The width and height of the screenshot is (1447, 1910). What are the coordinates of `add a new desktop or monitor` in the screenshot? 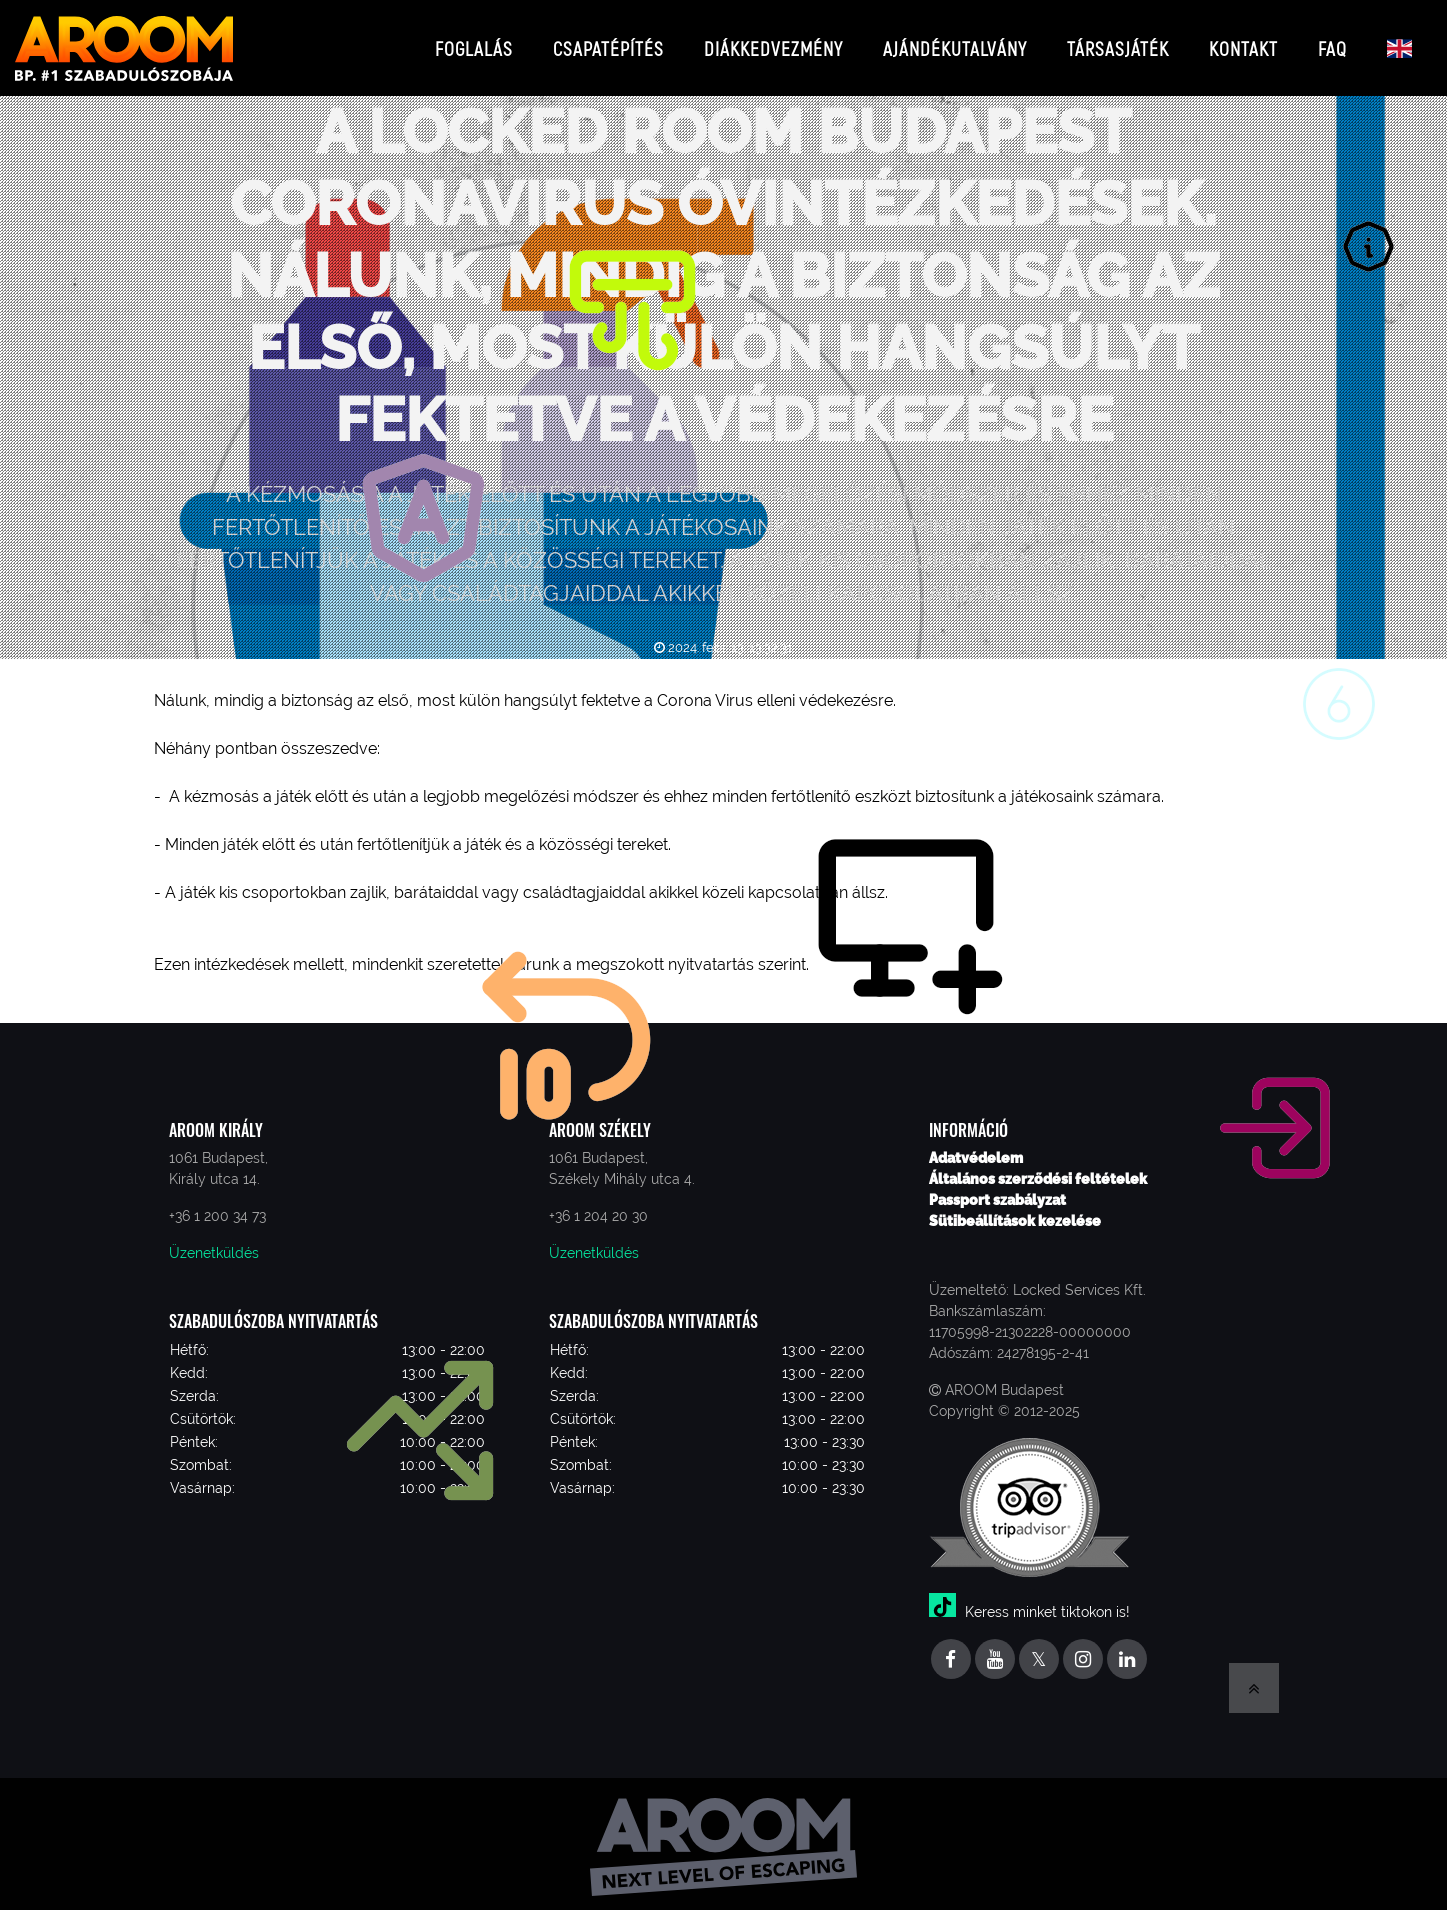 It's located at (906, 918).